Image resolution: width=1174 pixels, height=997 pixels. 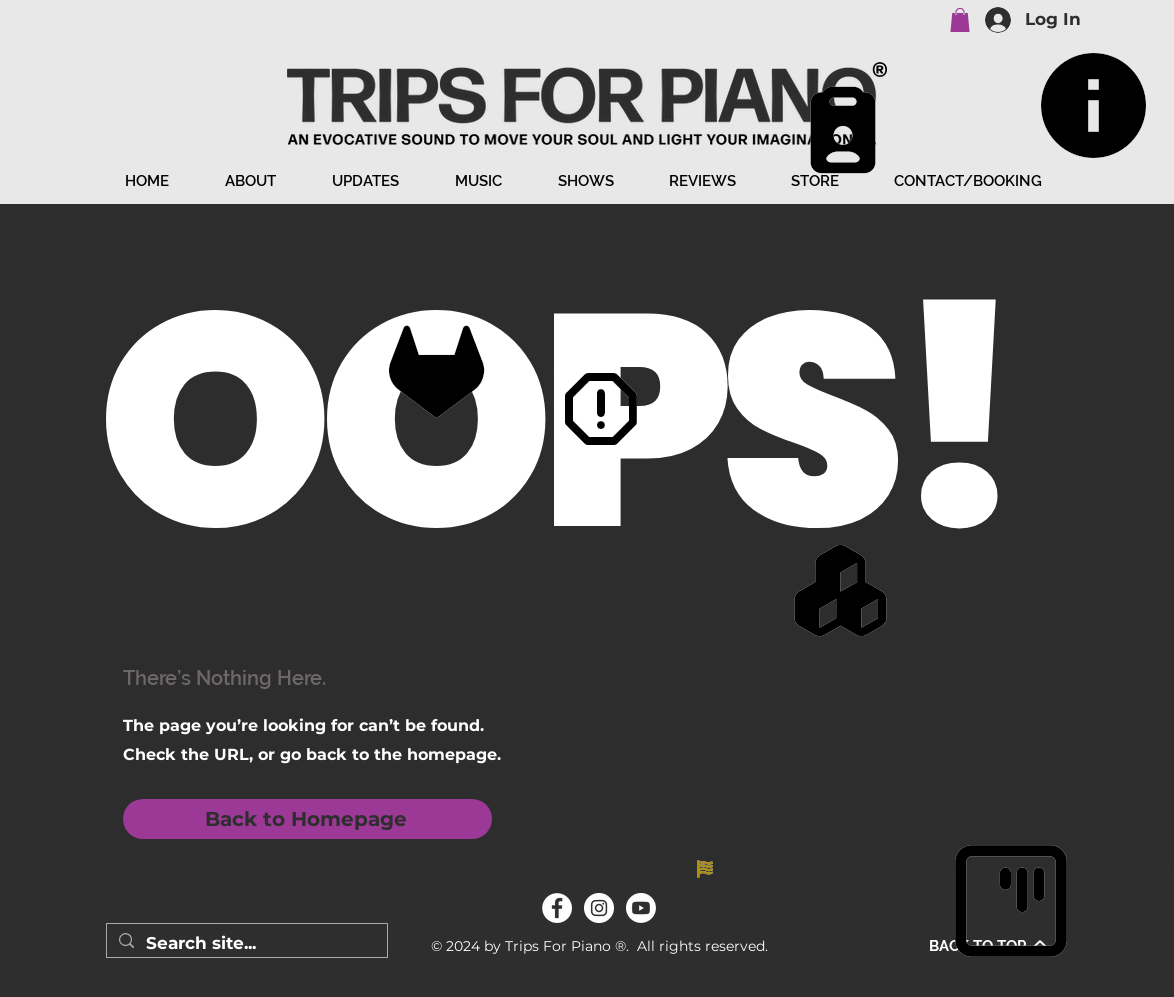 I want to click on view user profile or personnel record, so click(x=843, y=130).